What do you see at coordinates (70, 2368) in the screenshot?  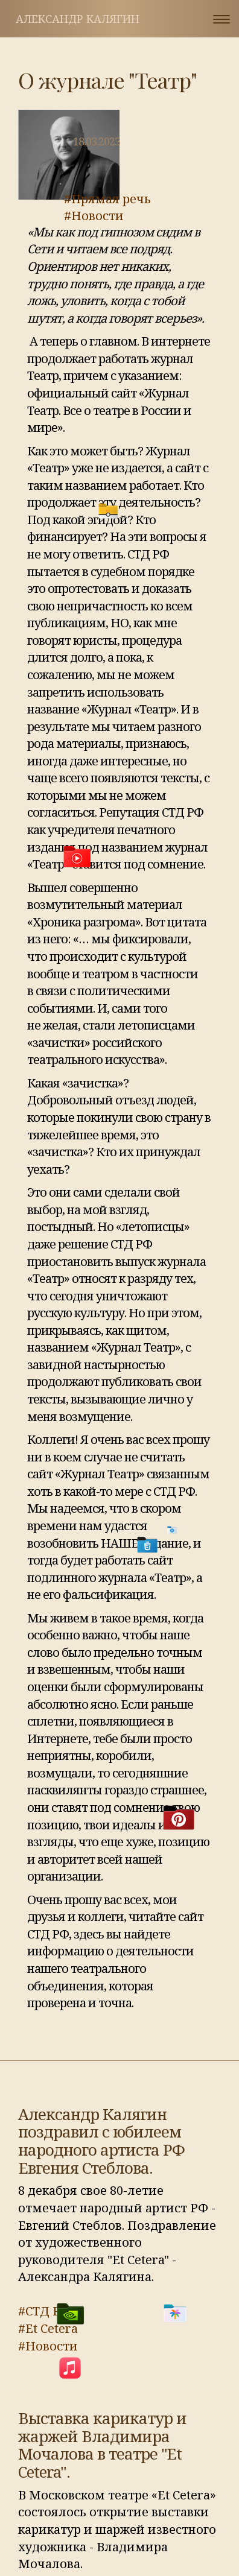 I see `open apple music app` at bounding box center [70, 2368].